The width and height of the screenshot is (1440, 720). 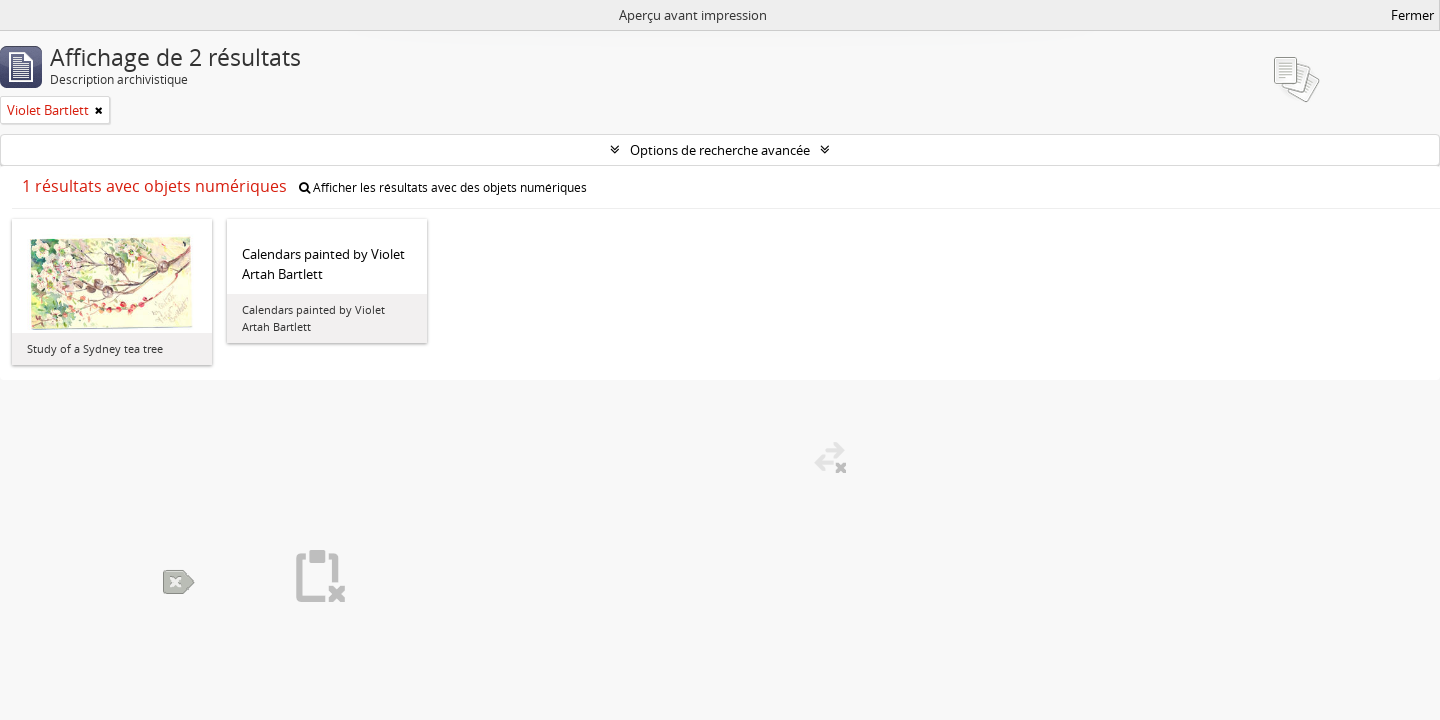 I want to click on indicates no network connection available, so click(x=829, y=456).